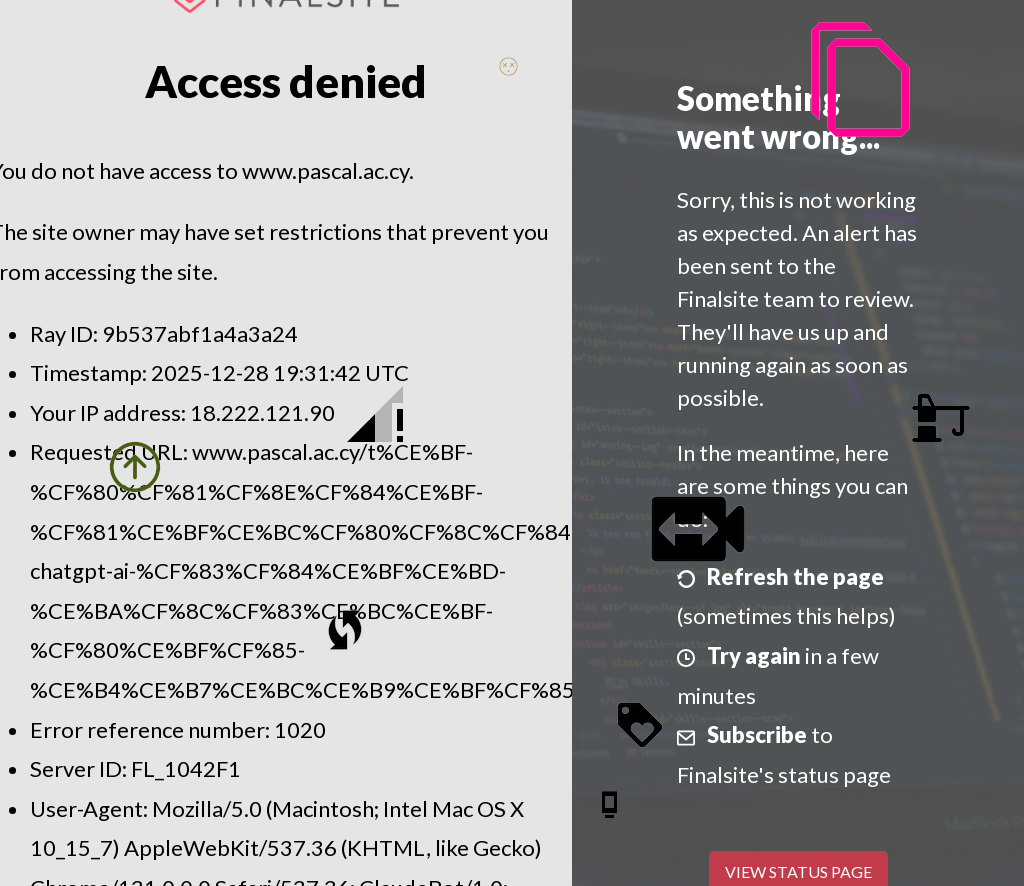 The width and height of the screenshot is (1024, 886). Describe the element at coordinates (508, 66) in the screenshot. I see `indicates an error or failed state` at that location.